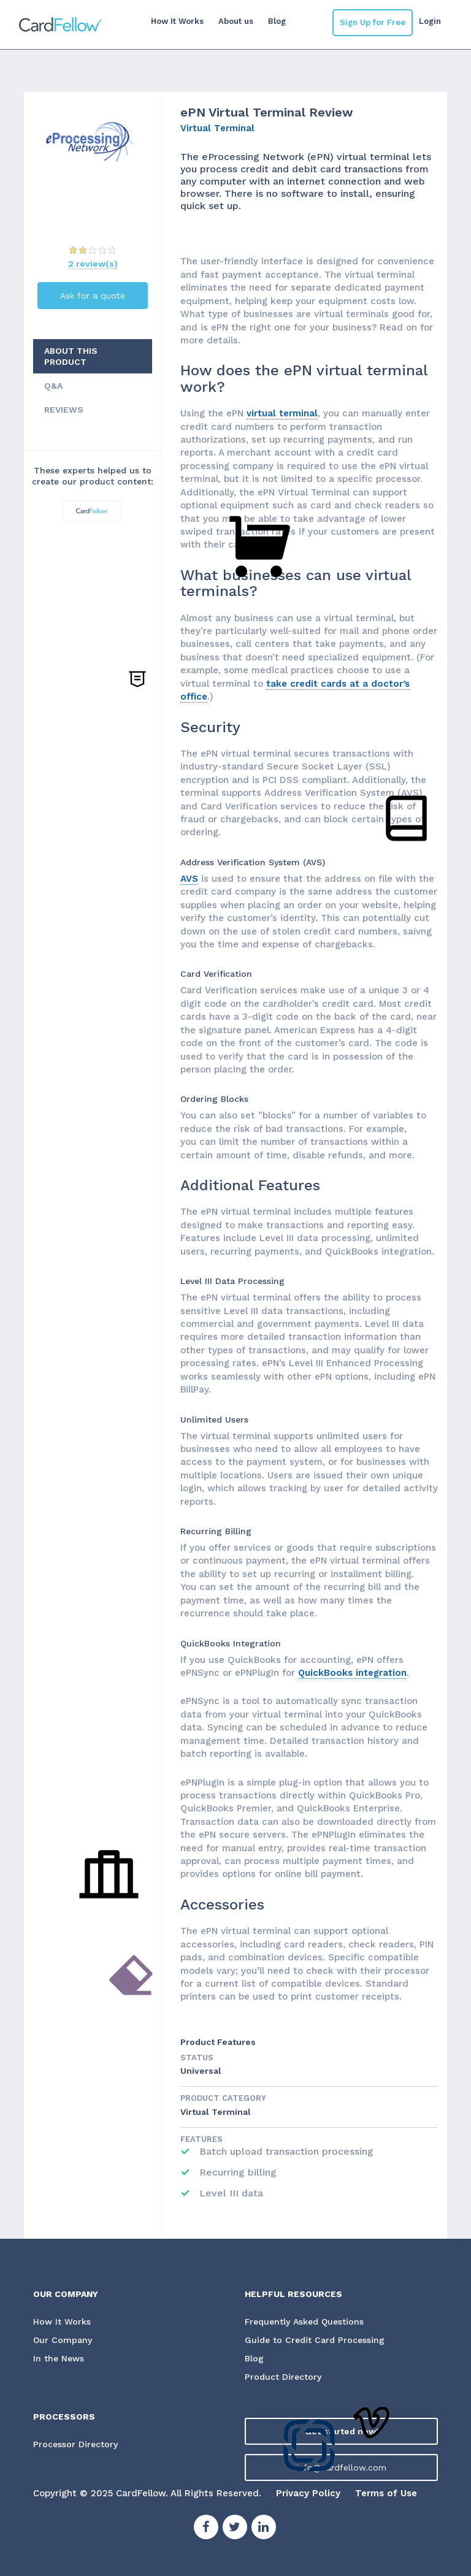  Describe the element at coordinates (132, 1976) in the screenshot. I see `erase or clear content` at that location.